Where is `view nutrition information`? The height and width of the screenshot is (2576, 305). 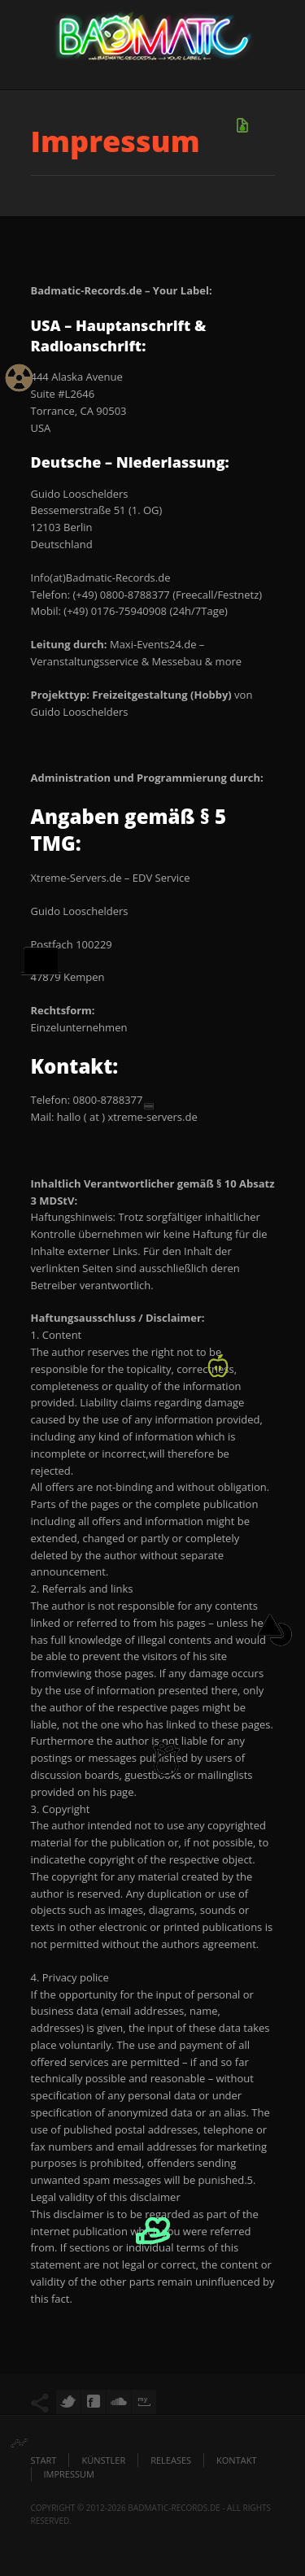 view nutrition information is located at coordinates (218, 1366).